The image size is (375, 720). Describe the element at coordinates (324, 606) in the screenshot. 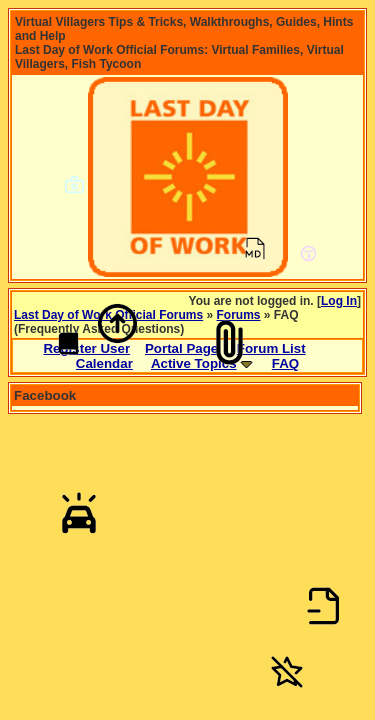

I see `remove content from a file` at that location.